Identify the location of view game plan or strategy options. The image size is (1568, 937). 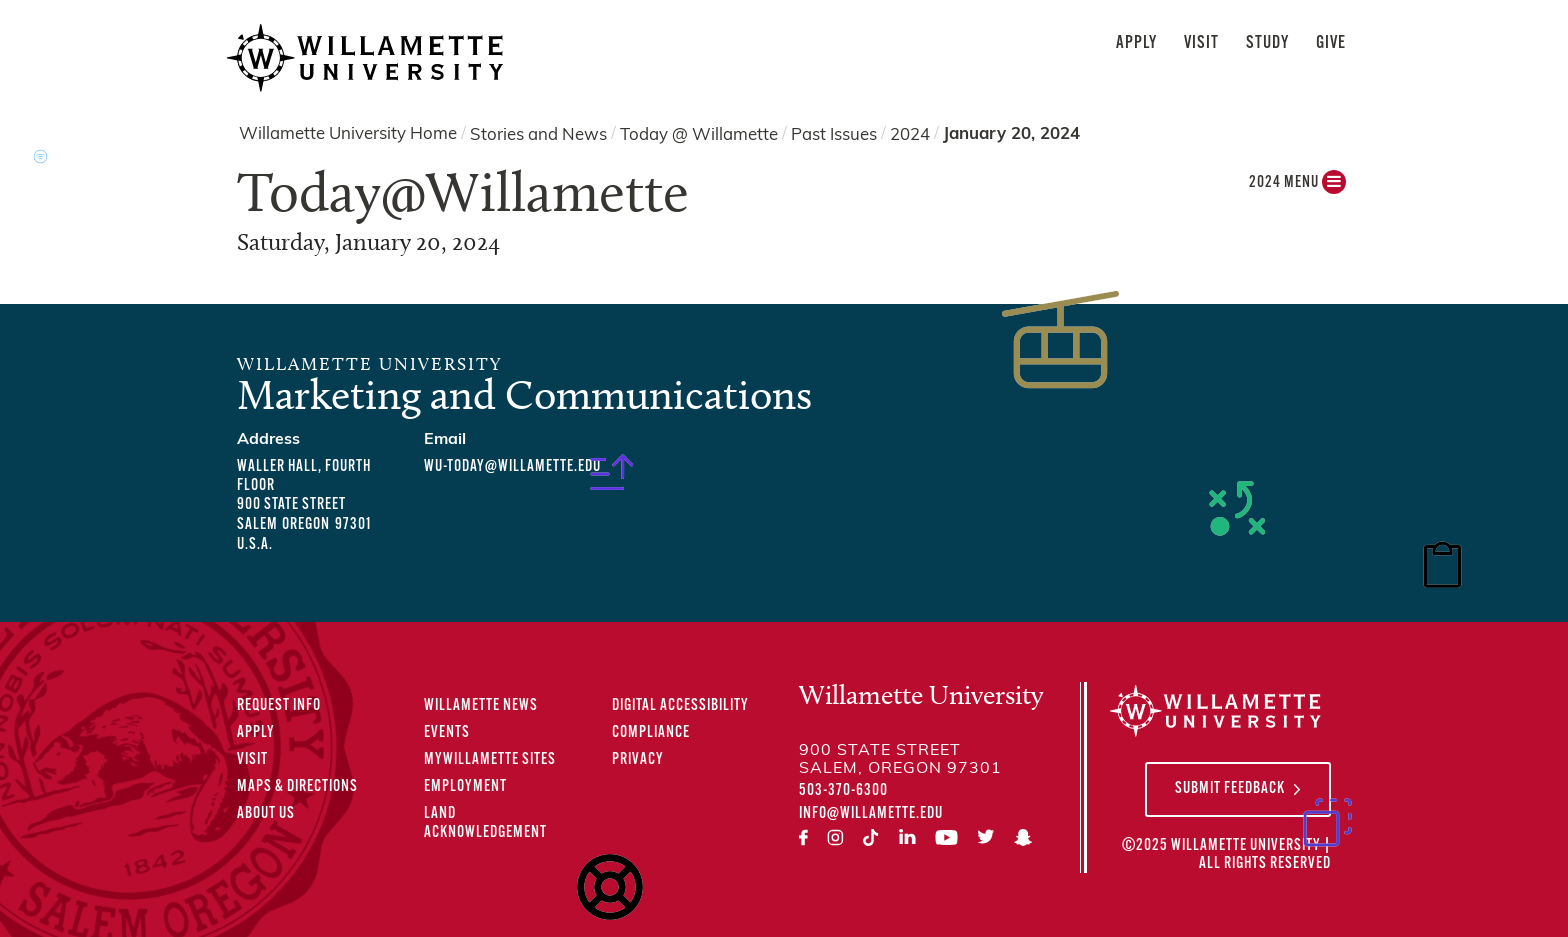
(1235, 509).